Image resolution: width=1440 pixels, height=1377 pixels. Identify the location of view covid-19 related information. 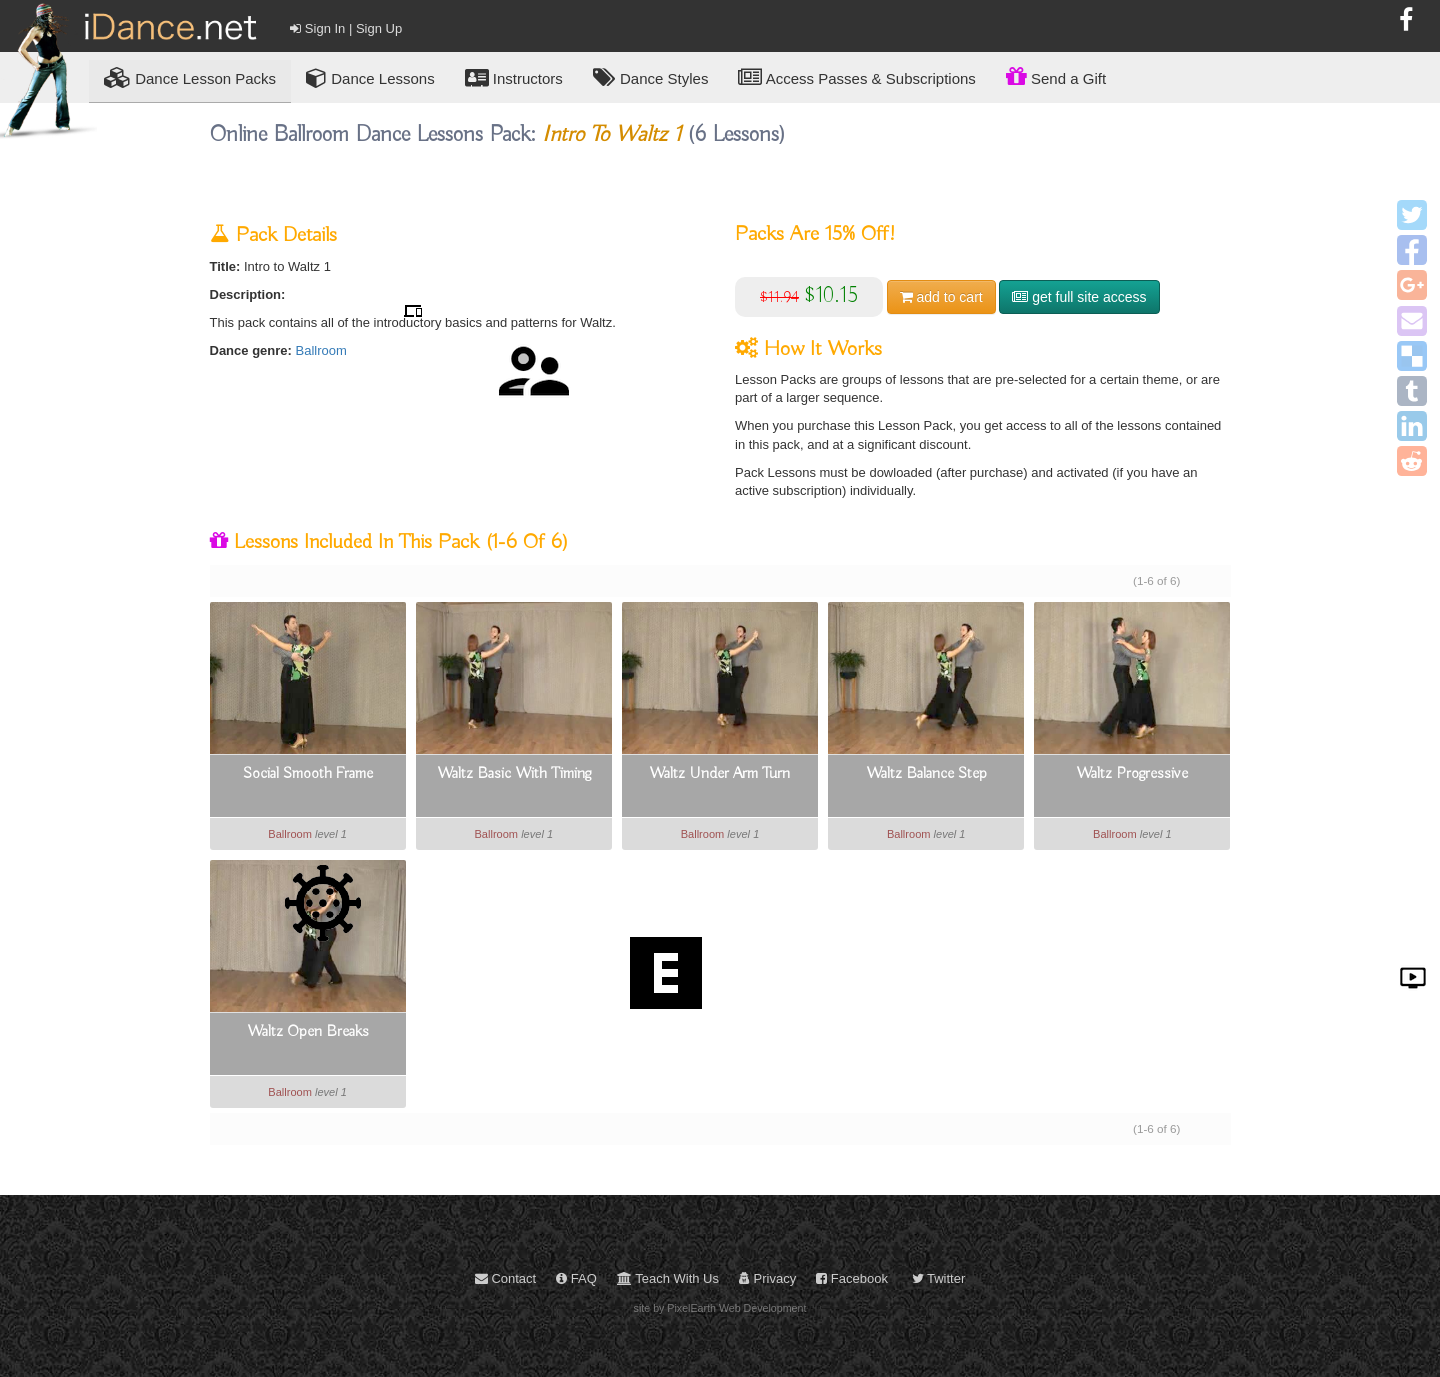
(323, 903).